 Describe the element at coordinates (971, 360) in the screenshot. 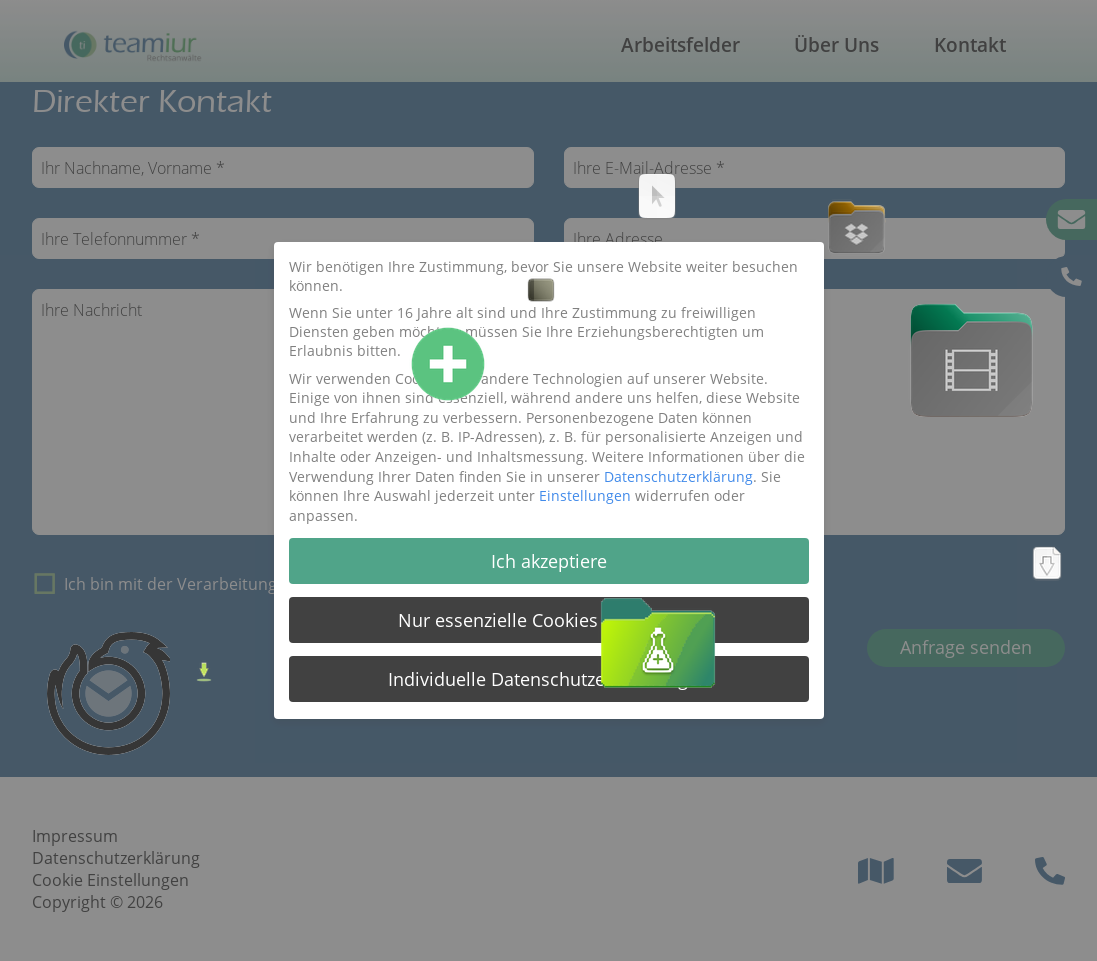

I see `open your videos folder` at that location.